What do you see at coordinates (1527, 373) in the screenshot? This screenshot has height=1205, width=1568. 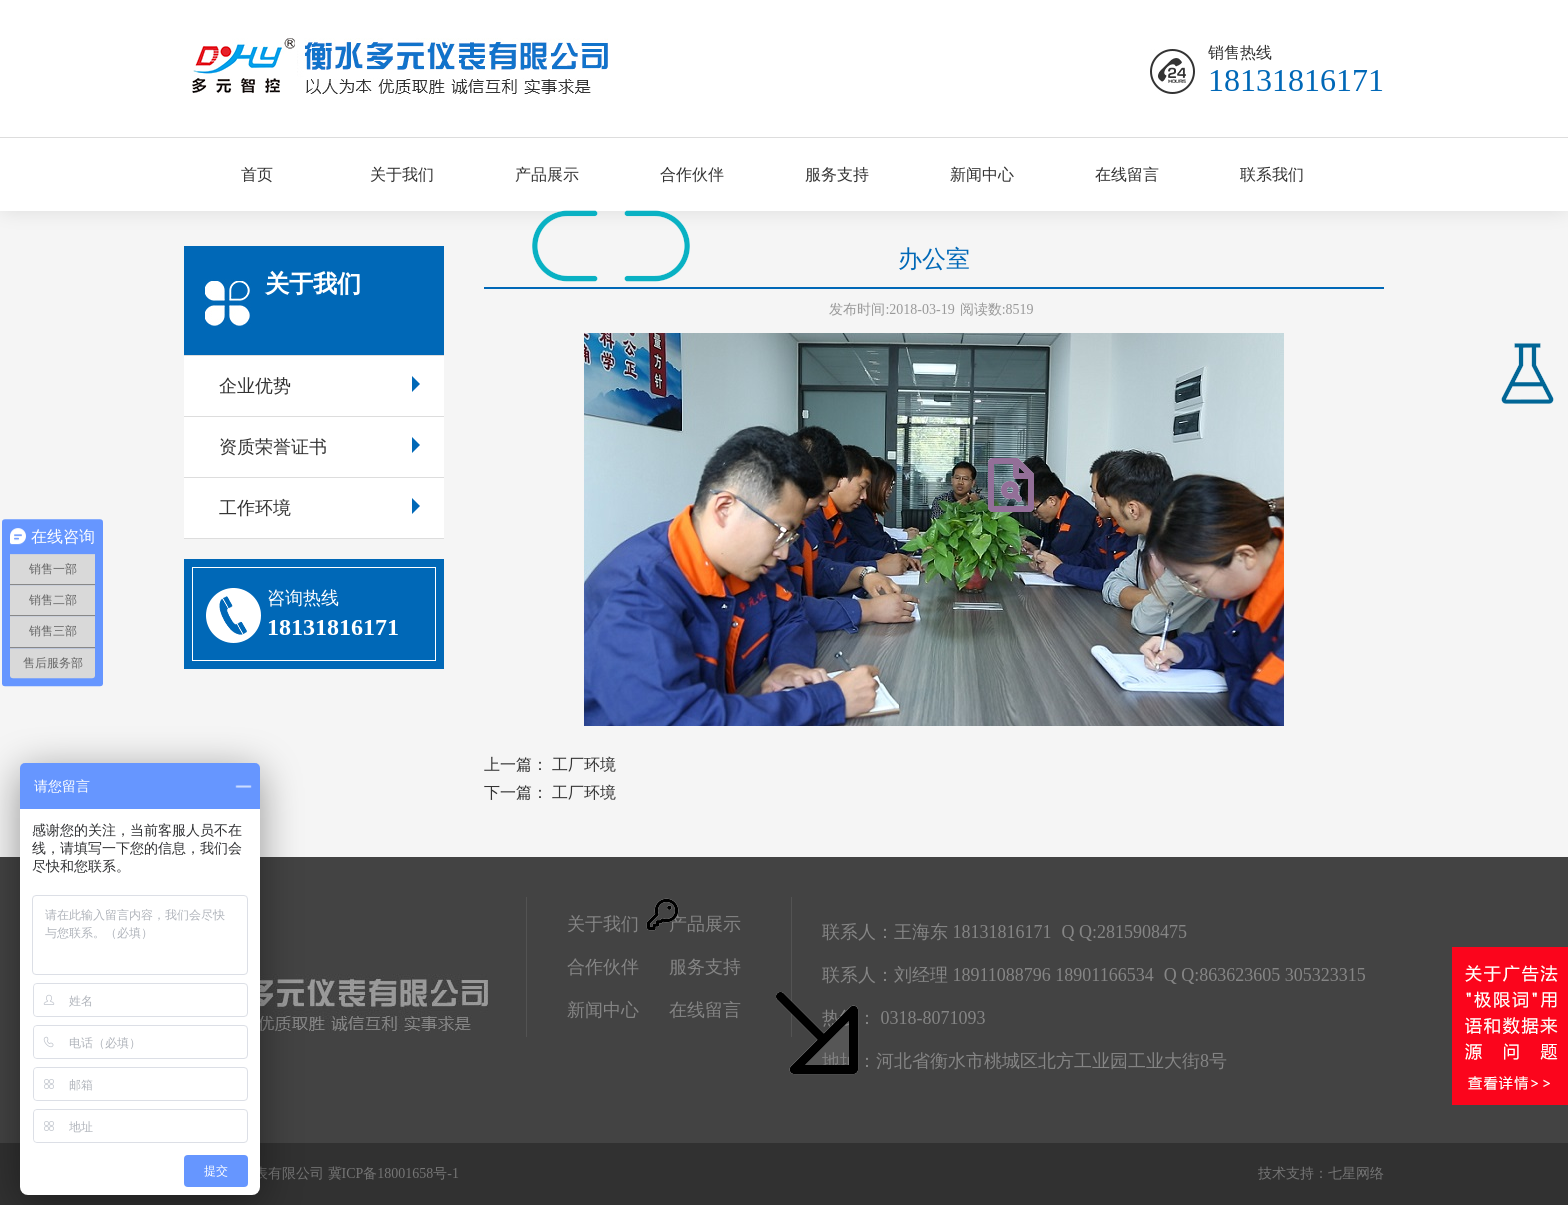 I see `access experimental or beta features` at bounding box center [1527, 373].